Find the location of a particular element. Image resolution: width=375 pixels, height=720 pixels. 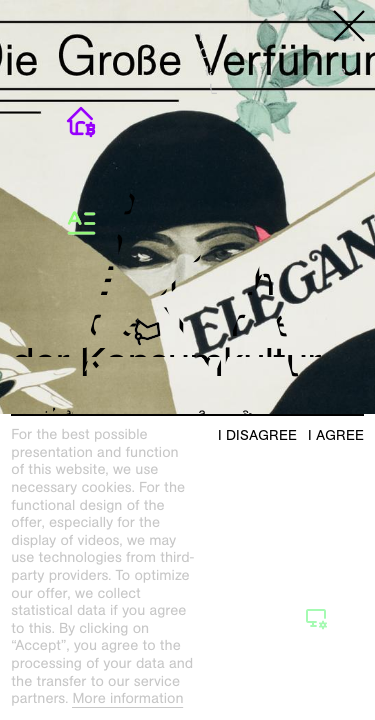

access desktop display settings is located at coordinates (316, 618).